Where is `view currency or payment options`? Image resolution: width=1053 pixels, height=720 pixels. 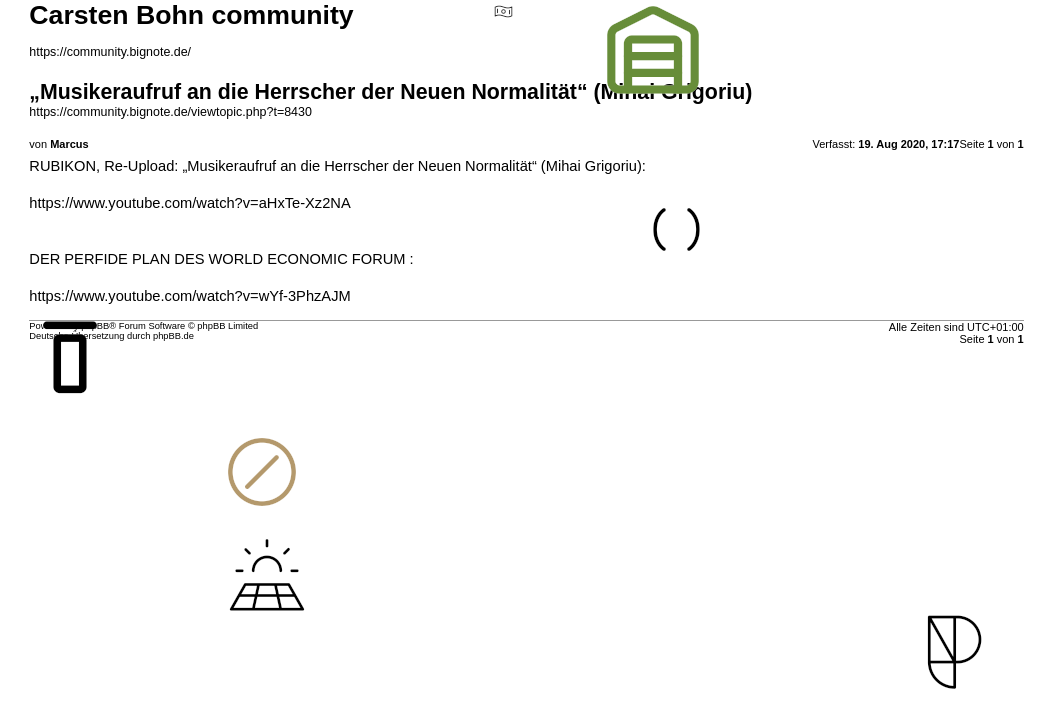
view currency or payment options is located at coordinates (503, 11).